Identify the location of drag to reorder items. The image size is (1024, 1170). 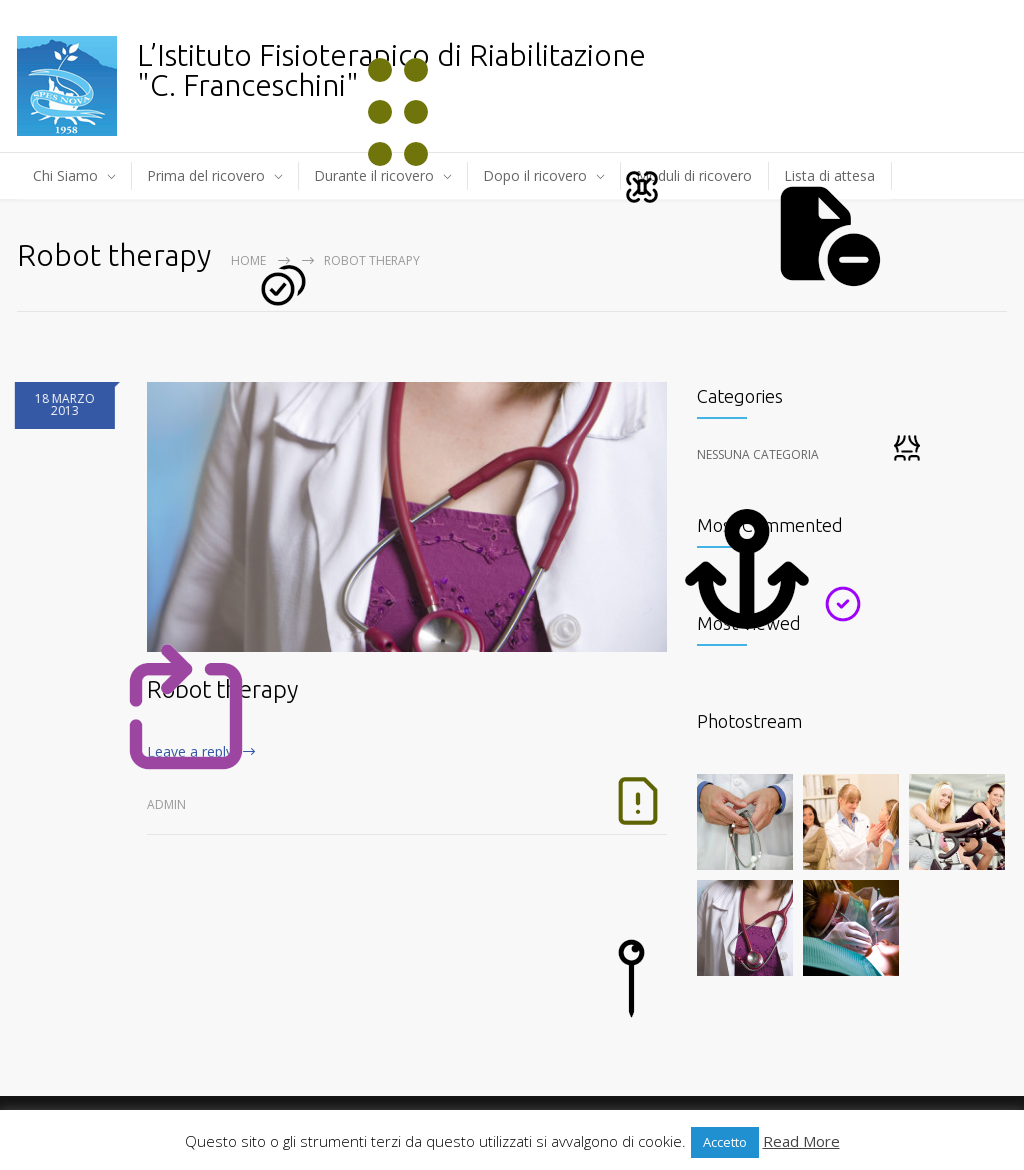
(398, 112).